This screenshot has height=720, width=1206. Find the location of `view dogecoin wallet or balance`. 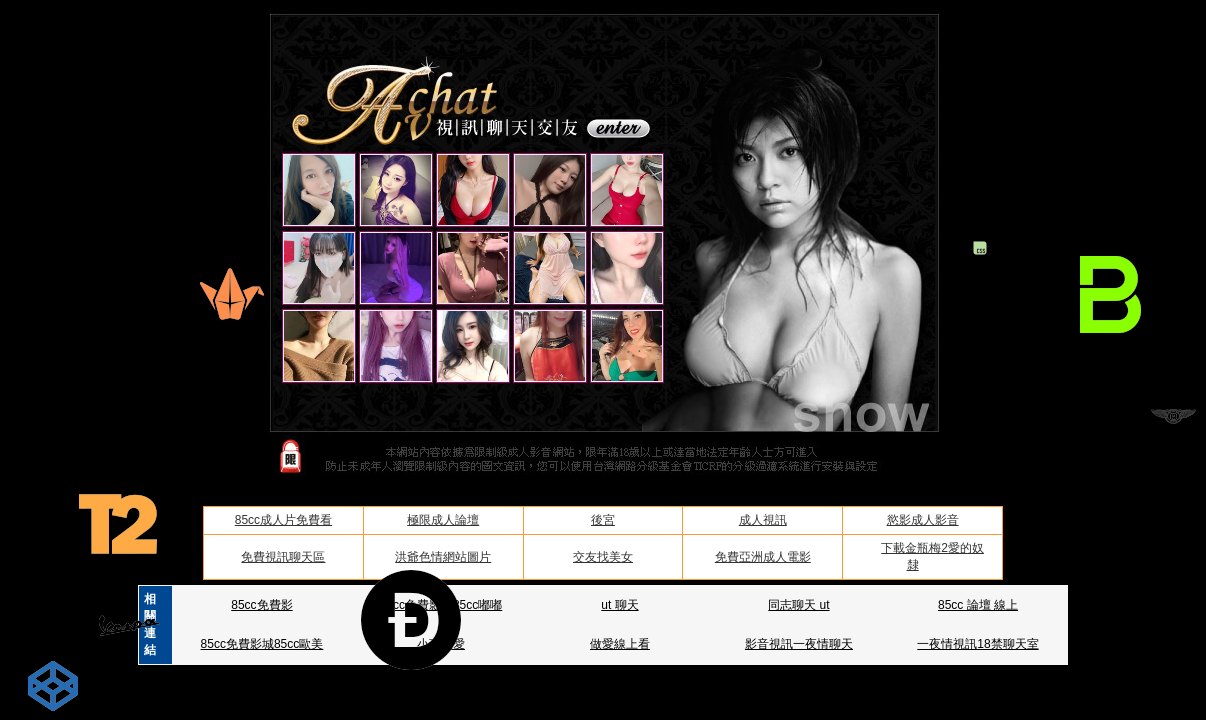

view dogecoin wallet or balance is located at coordinates (411, 620).